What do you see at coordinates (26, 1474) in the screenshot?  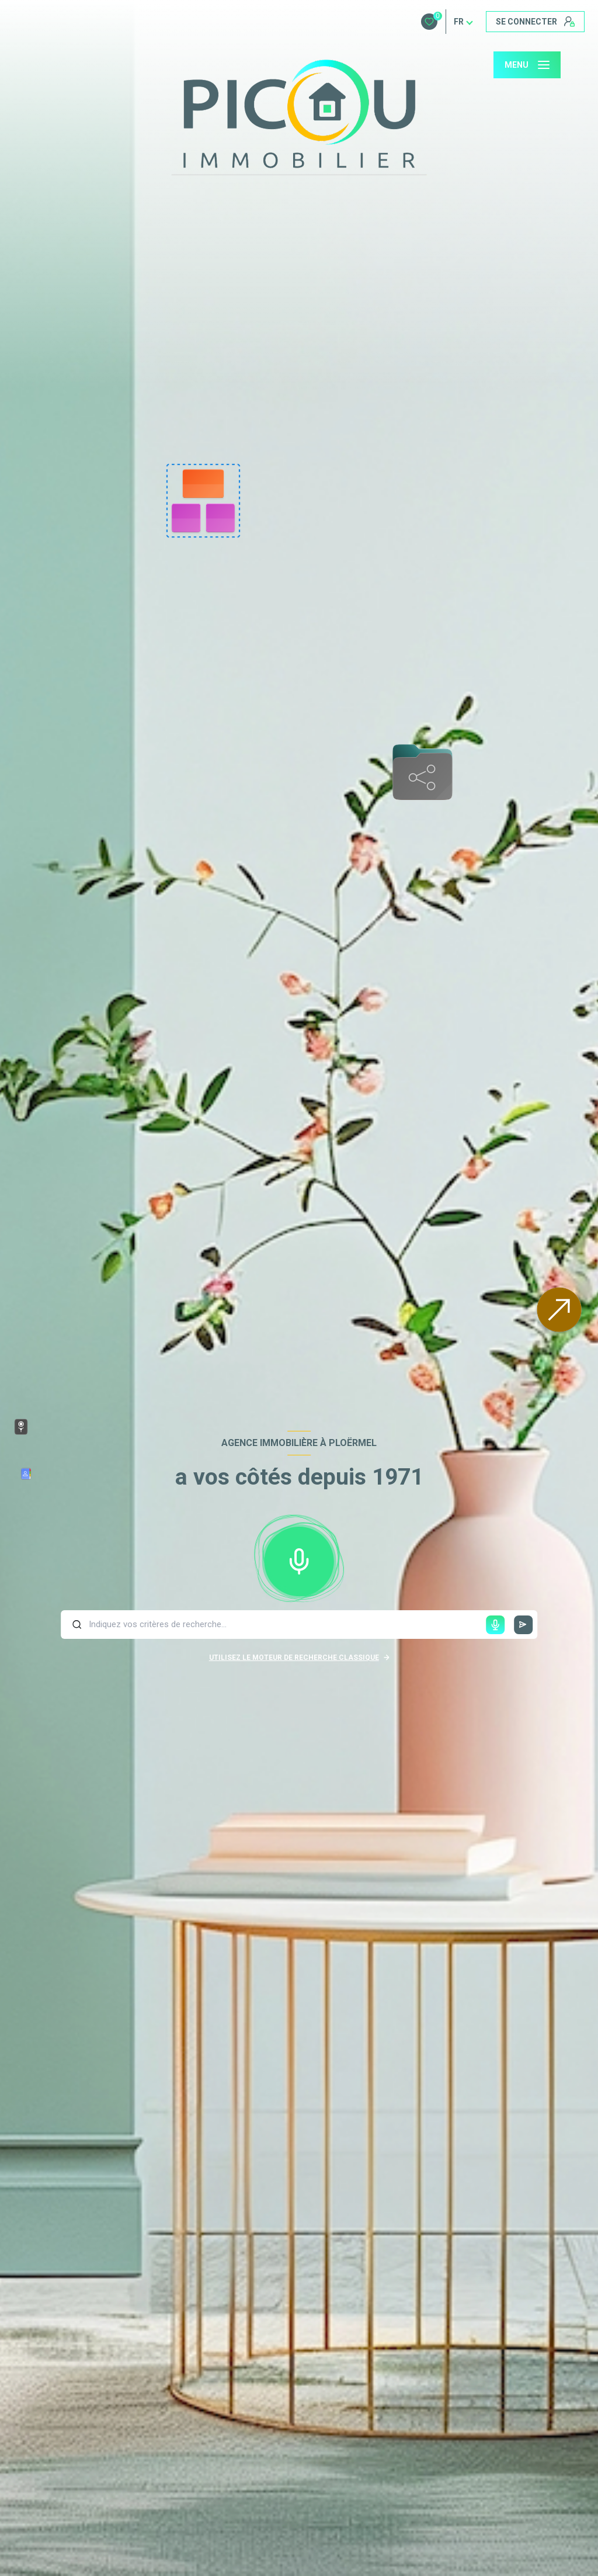 I see `open the contacts app` at bounding box center [26, 1474].